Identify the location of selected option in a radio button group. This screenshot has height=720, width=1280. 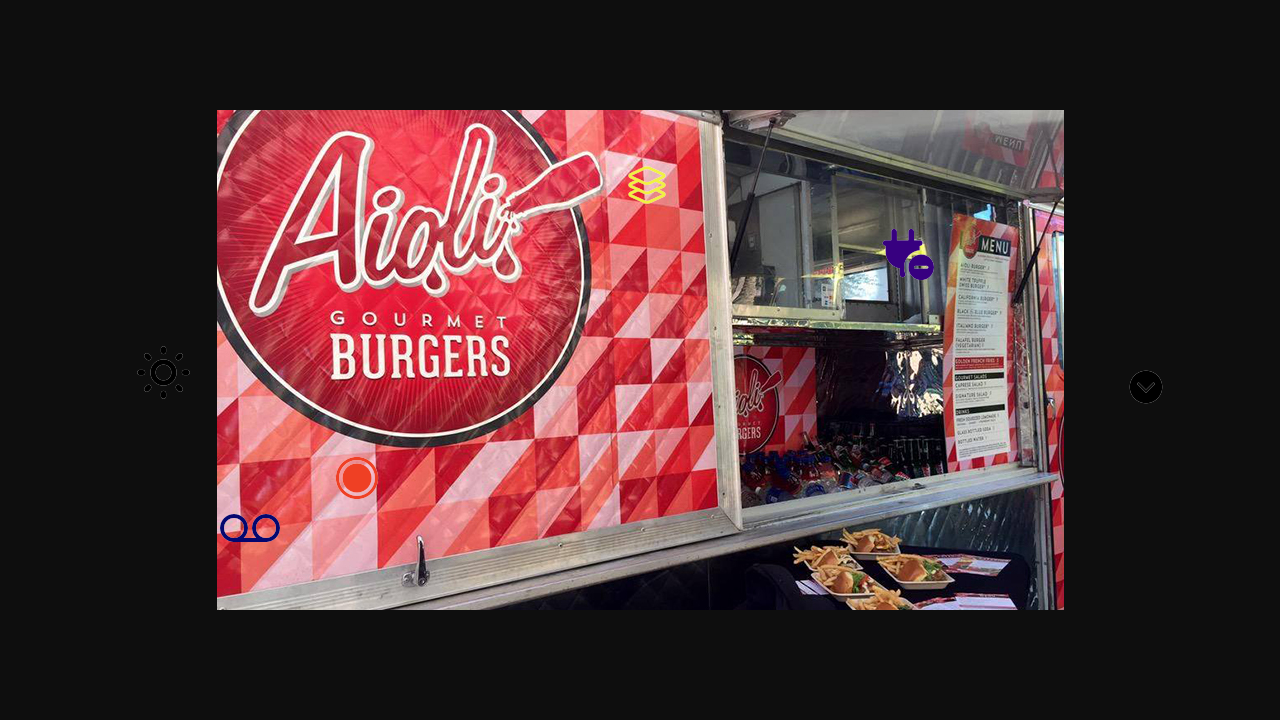
(357, 478).